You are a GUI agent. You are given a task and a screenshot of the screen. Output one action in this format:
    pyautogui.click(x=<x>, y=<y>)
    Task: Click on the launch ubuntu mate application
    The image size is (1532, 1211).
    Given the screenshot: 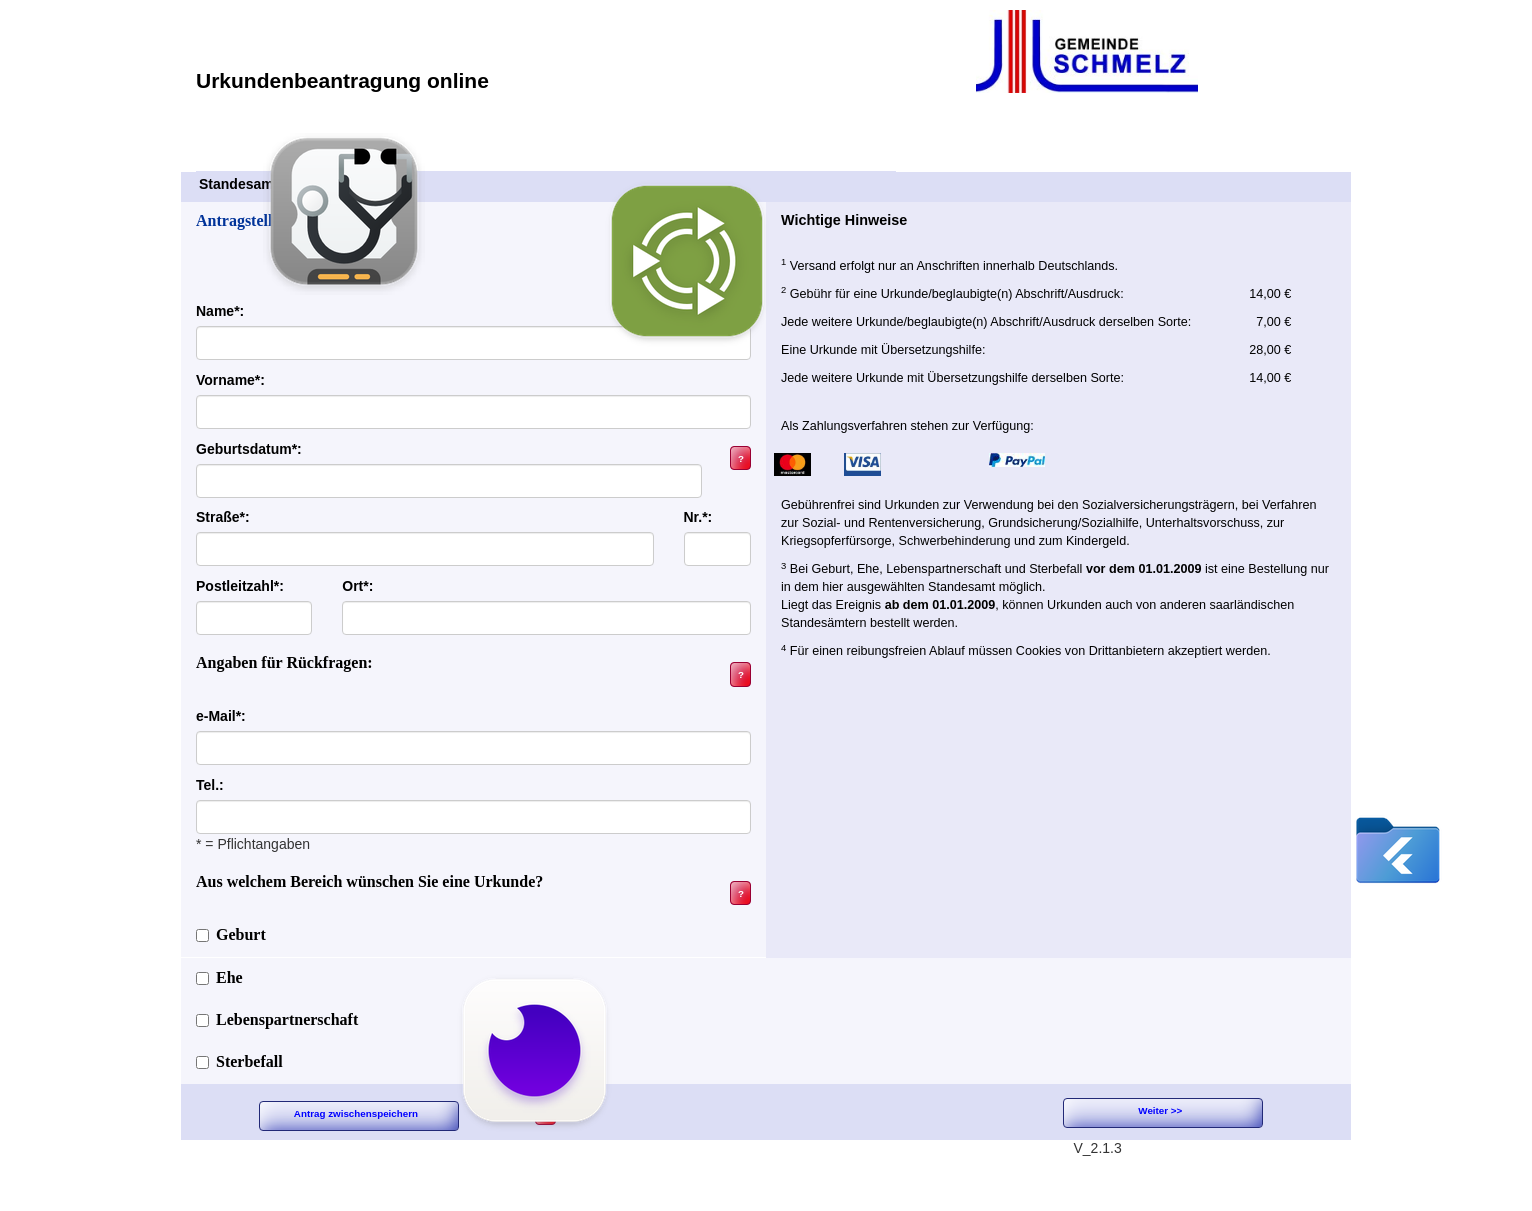 What is the action you would take?
    pyautogui.click(x=687, y=261)
    